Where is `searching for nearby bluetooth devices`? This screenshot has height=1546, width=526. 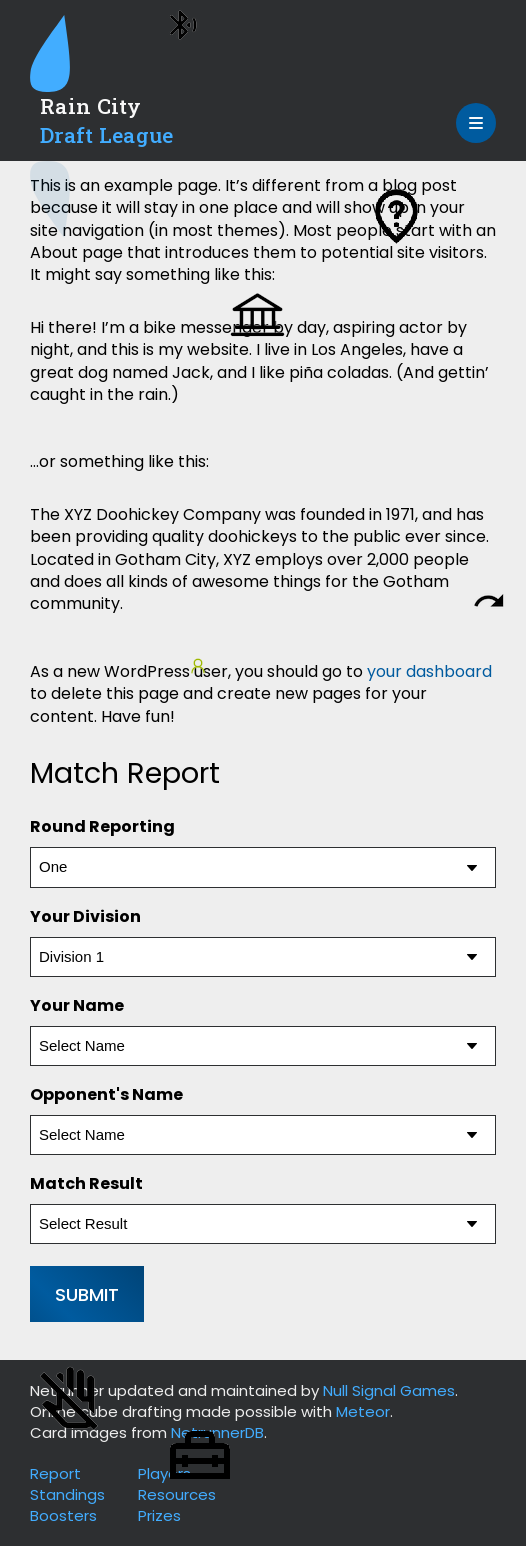 searching for nearby bluetooth devices is located at coordinates (183, 25).